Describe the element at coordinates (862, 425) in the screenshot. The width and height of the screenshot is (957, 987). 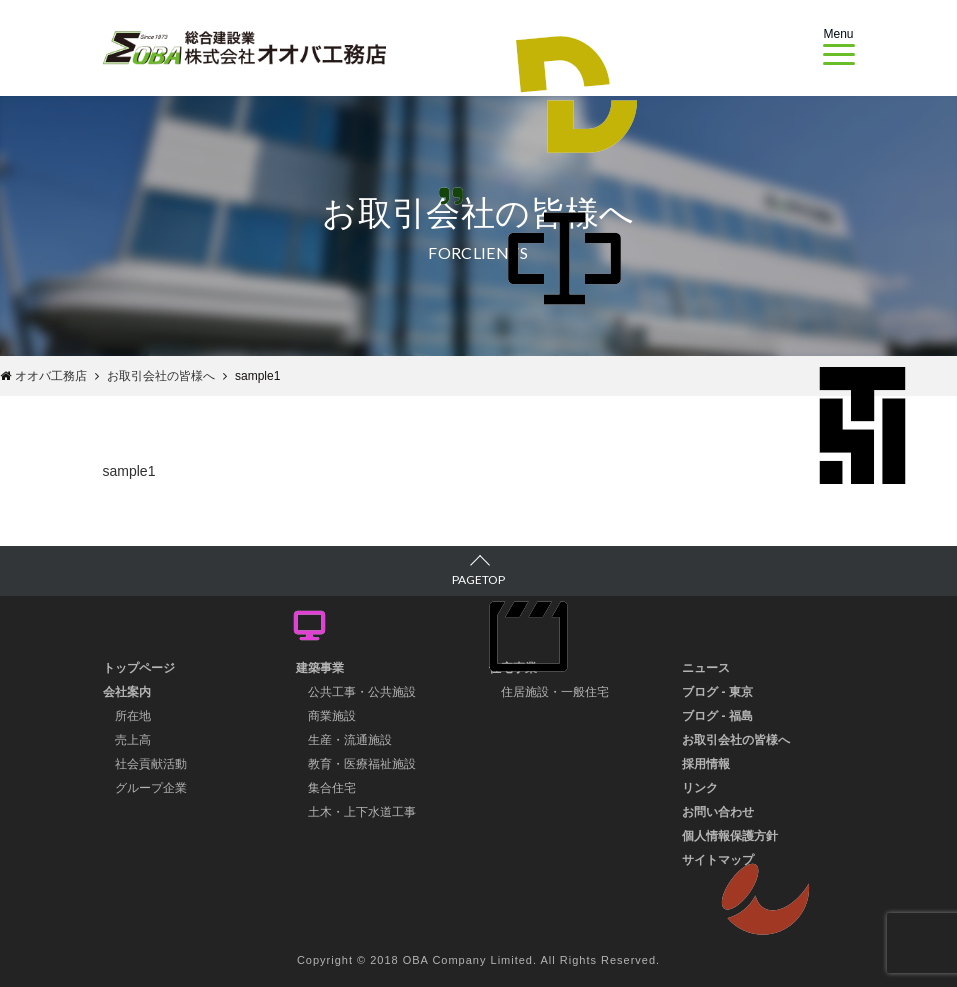
I see `open Google Cloud Composer console` at that location.